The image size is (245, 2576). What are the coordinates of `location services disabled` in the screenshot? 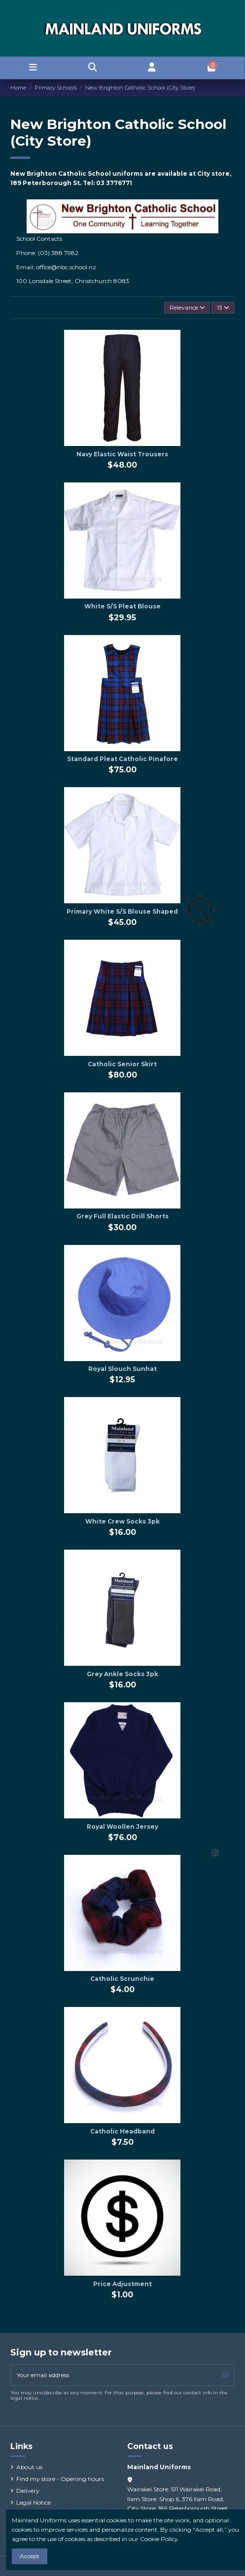 It's located at (200, 910).